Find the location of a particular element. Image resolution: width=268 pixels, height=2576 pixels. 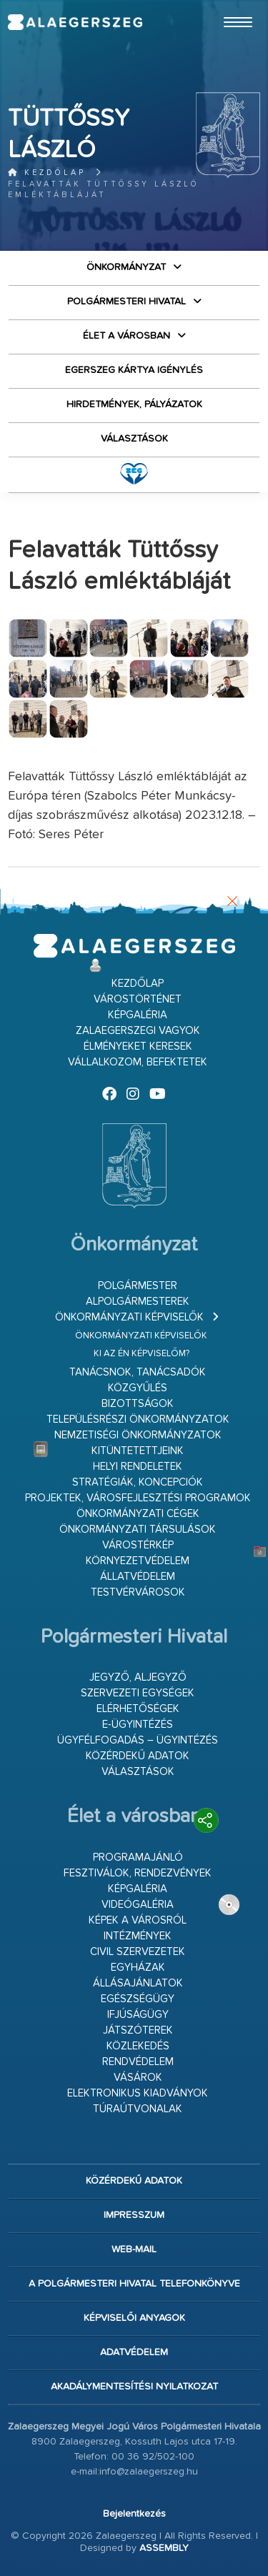

access CD/DVD drive contents is located at coordinates (229, 1904).